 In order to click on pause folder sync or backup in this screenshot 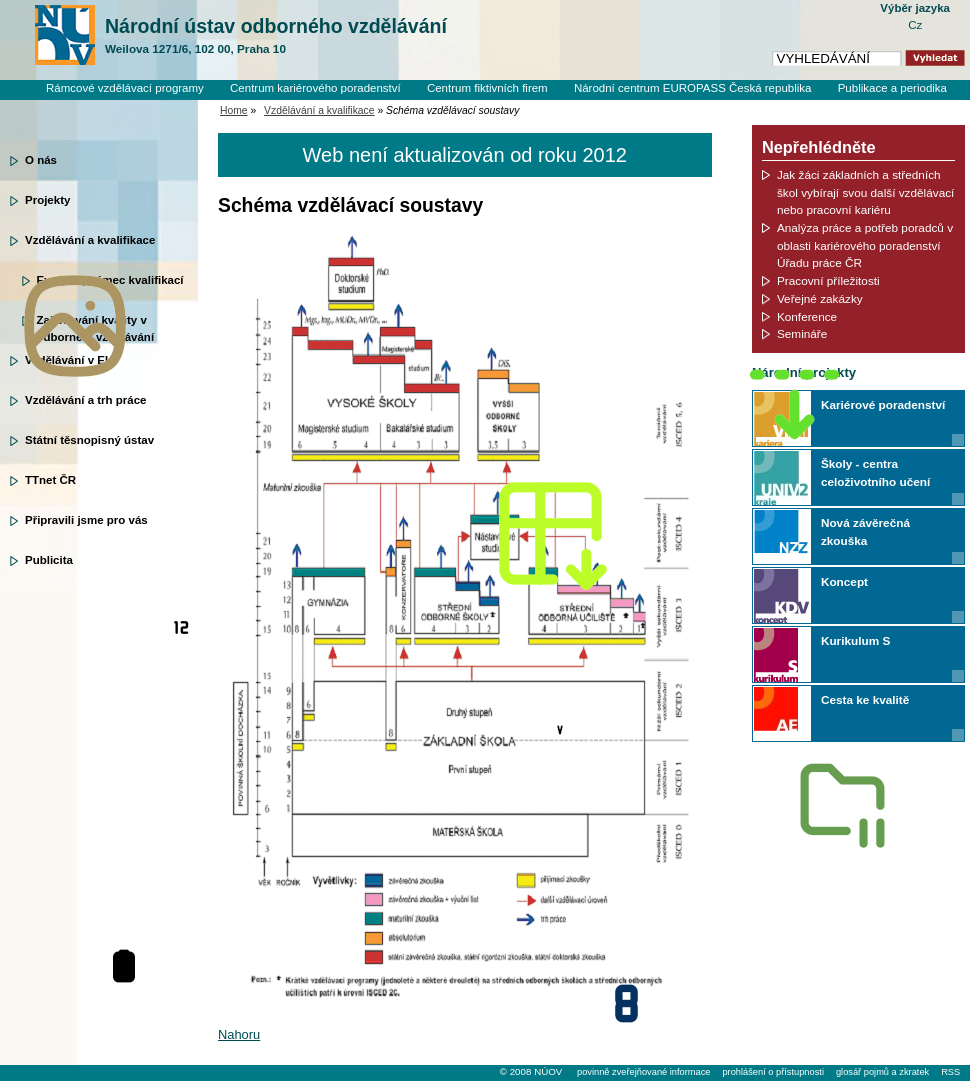, I will do `click(842, 801)`.